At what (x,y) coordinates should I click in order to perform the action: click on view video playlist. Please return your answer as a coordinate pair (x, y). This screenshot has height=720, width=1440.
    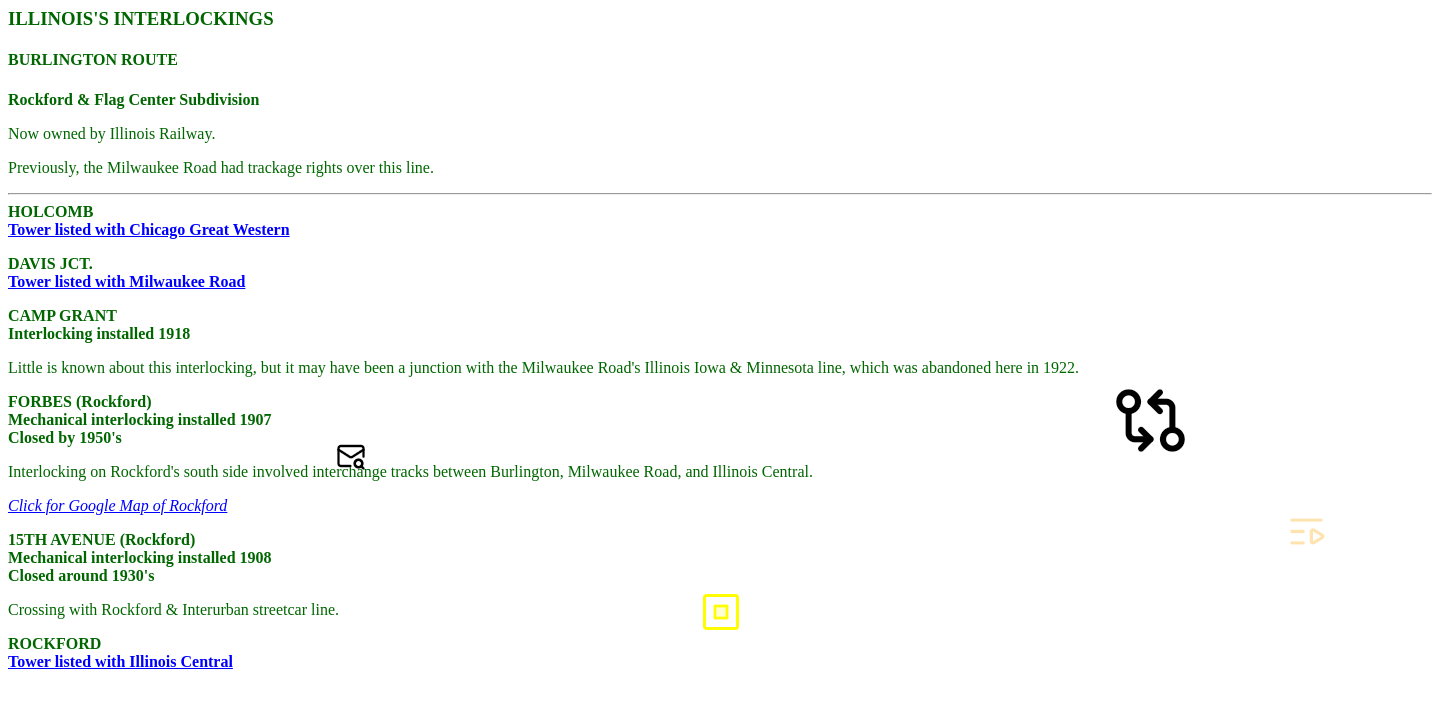
    Looking at the image, I should click on (1306, 531).